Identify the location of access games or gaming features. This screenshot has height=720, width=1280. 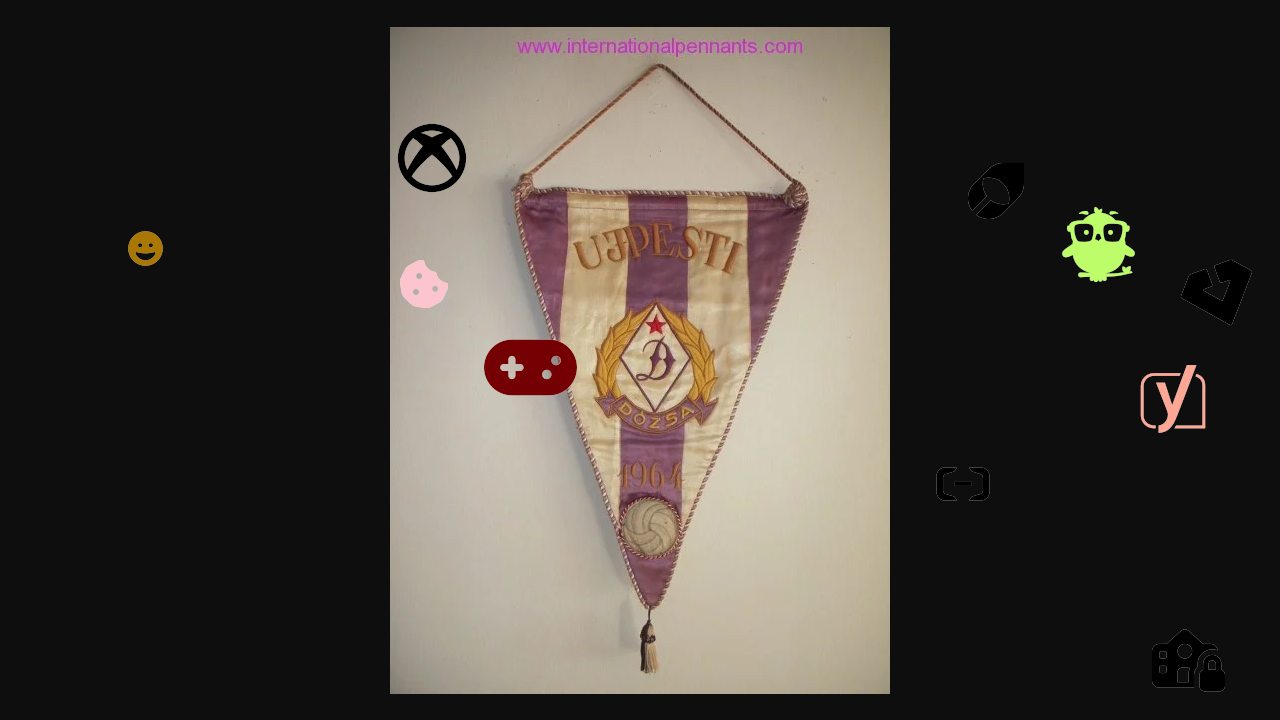
(530, 367).